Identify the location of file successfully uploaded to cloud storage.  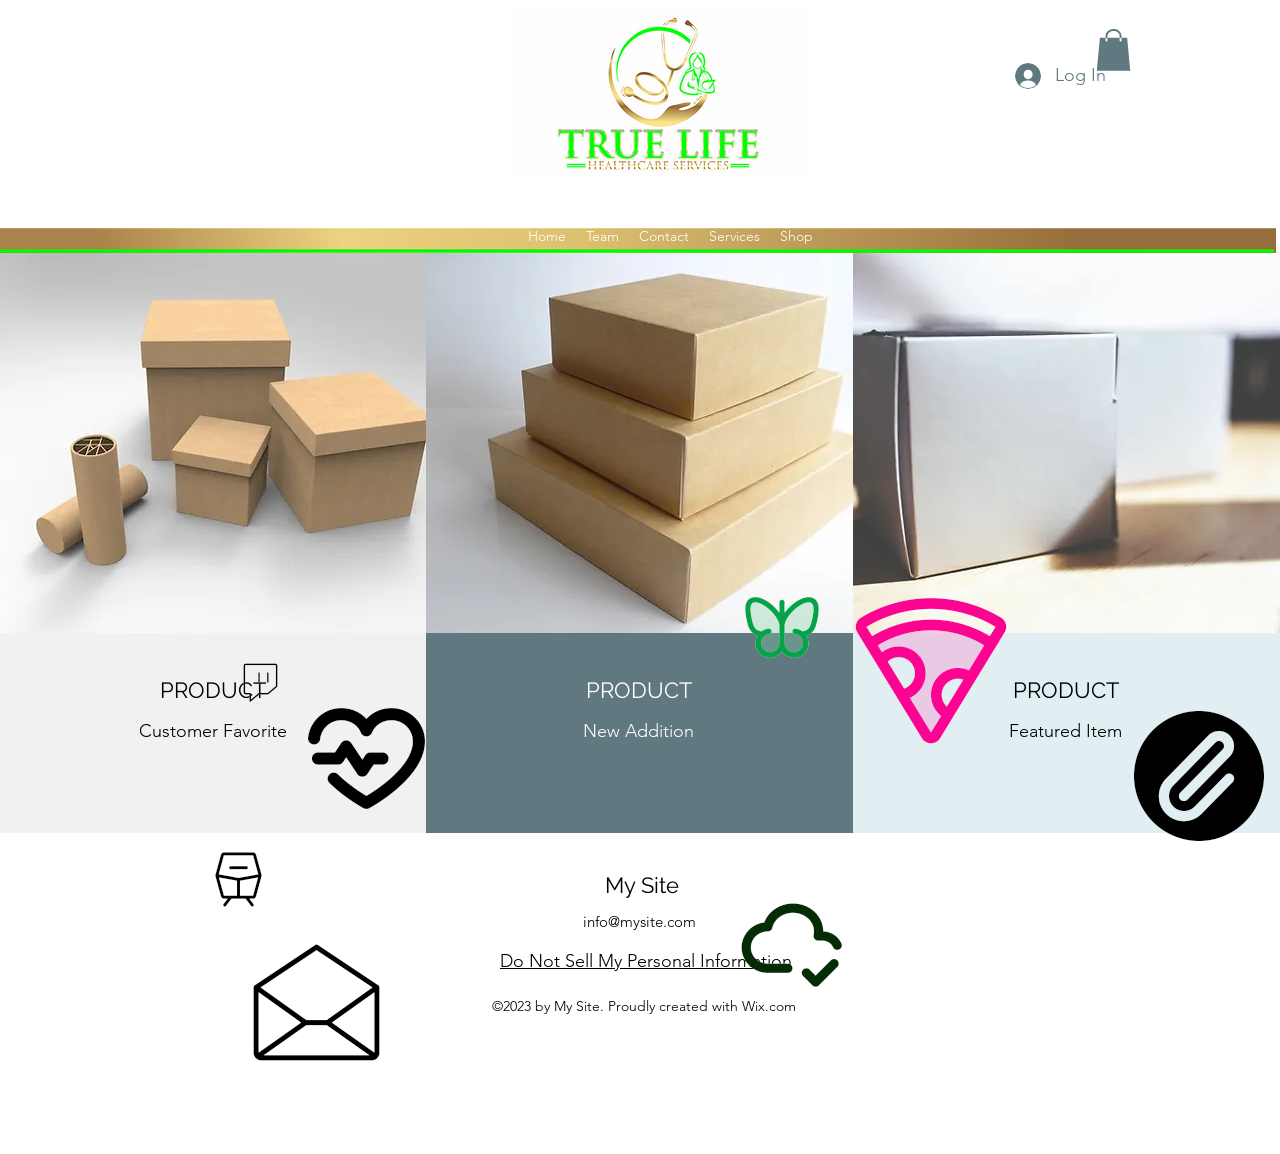
(792, 940).